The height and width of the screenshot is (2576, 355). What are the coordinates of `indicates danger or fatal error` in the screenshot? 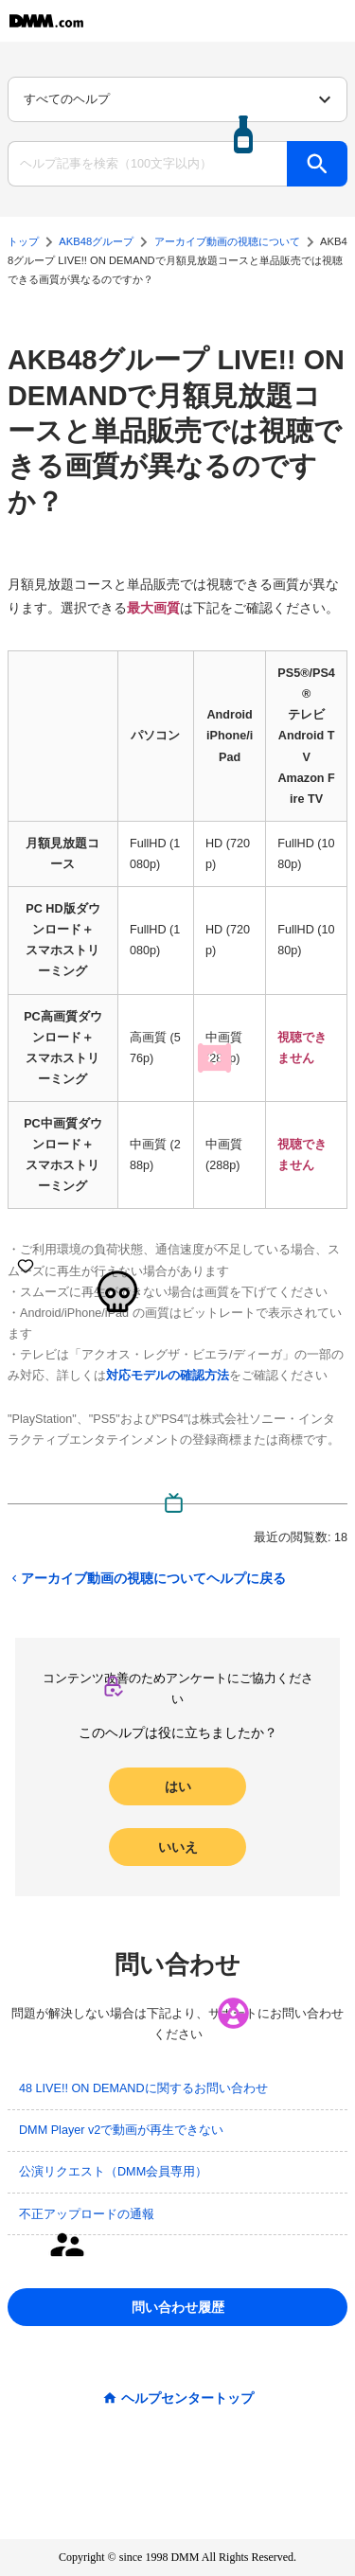 It's located at (117, 1292).